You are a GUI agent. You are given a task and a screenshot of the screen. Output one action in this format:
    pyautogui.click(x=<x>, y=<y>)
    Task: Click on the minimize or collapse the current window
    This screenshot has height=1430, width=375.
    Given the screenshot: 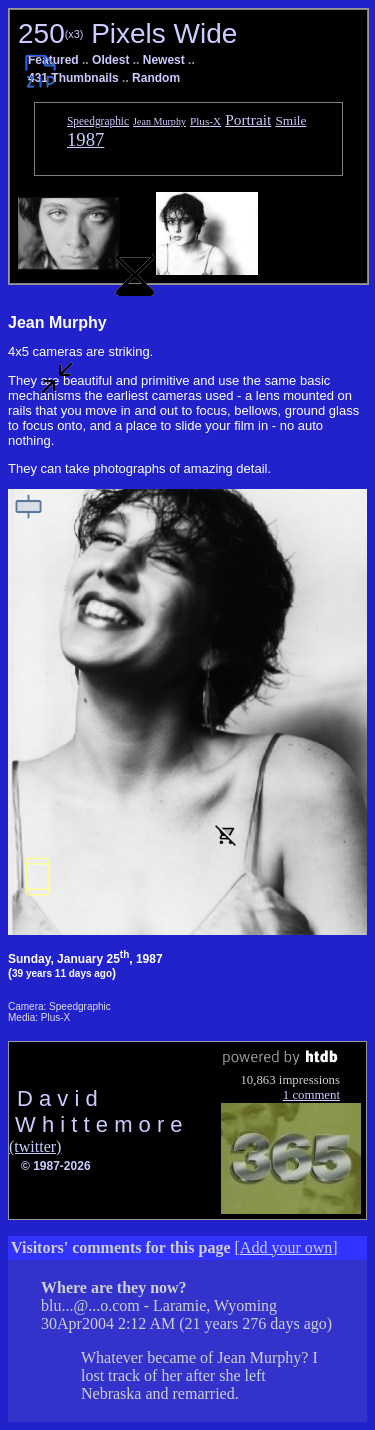 What is the action you would take?
    pyautogui.click(x=57, y=378)
    